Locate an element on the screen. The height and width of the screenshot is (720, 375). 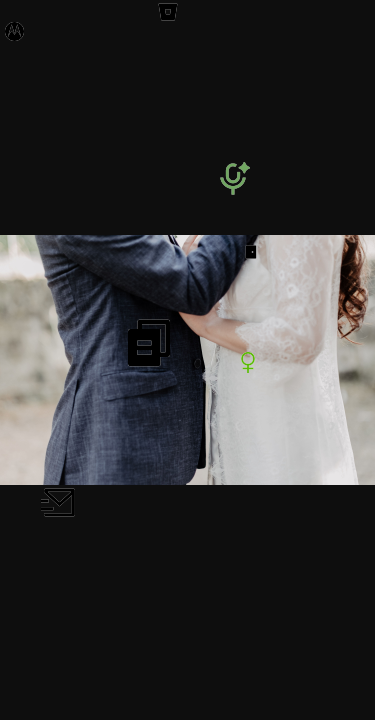
Motorola brand logo is located at coordinates (14, 31).